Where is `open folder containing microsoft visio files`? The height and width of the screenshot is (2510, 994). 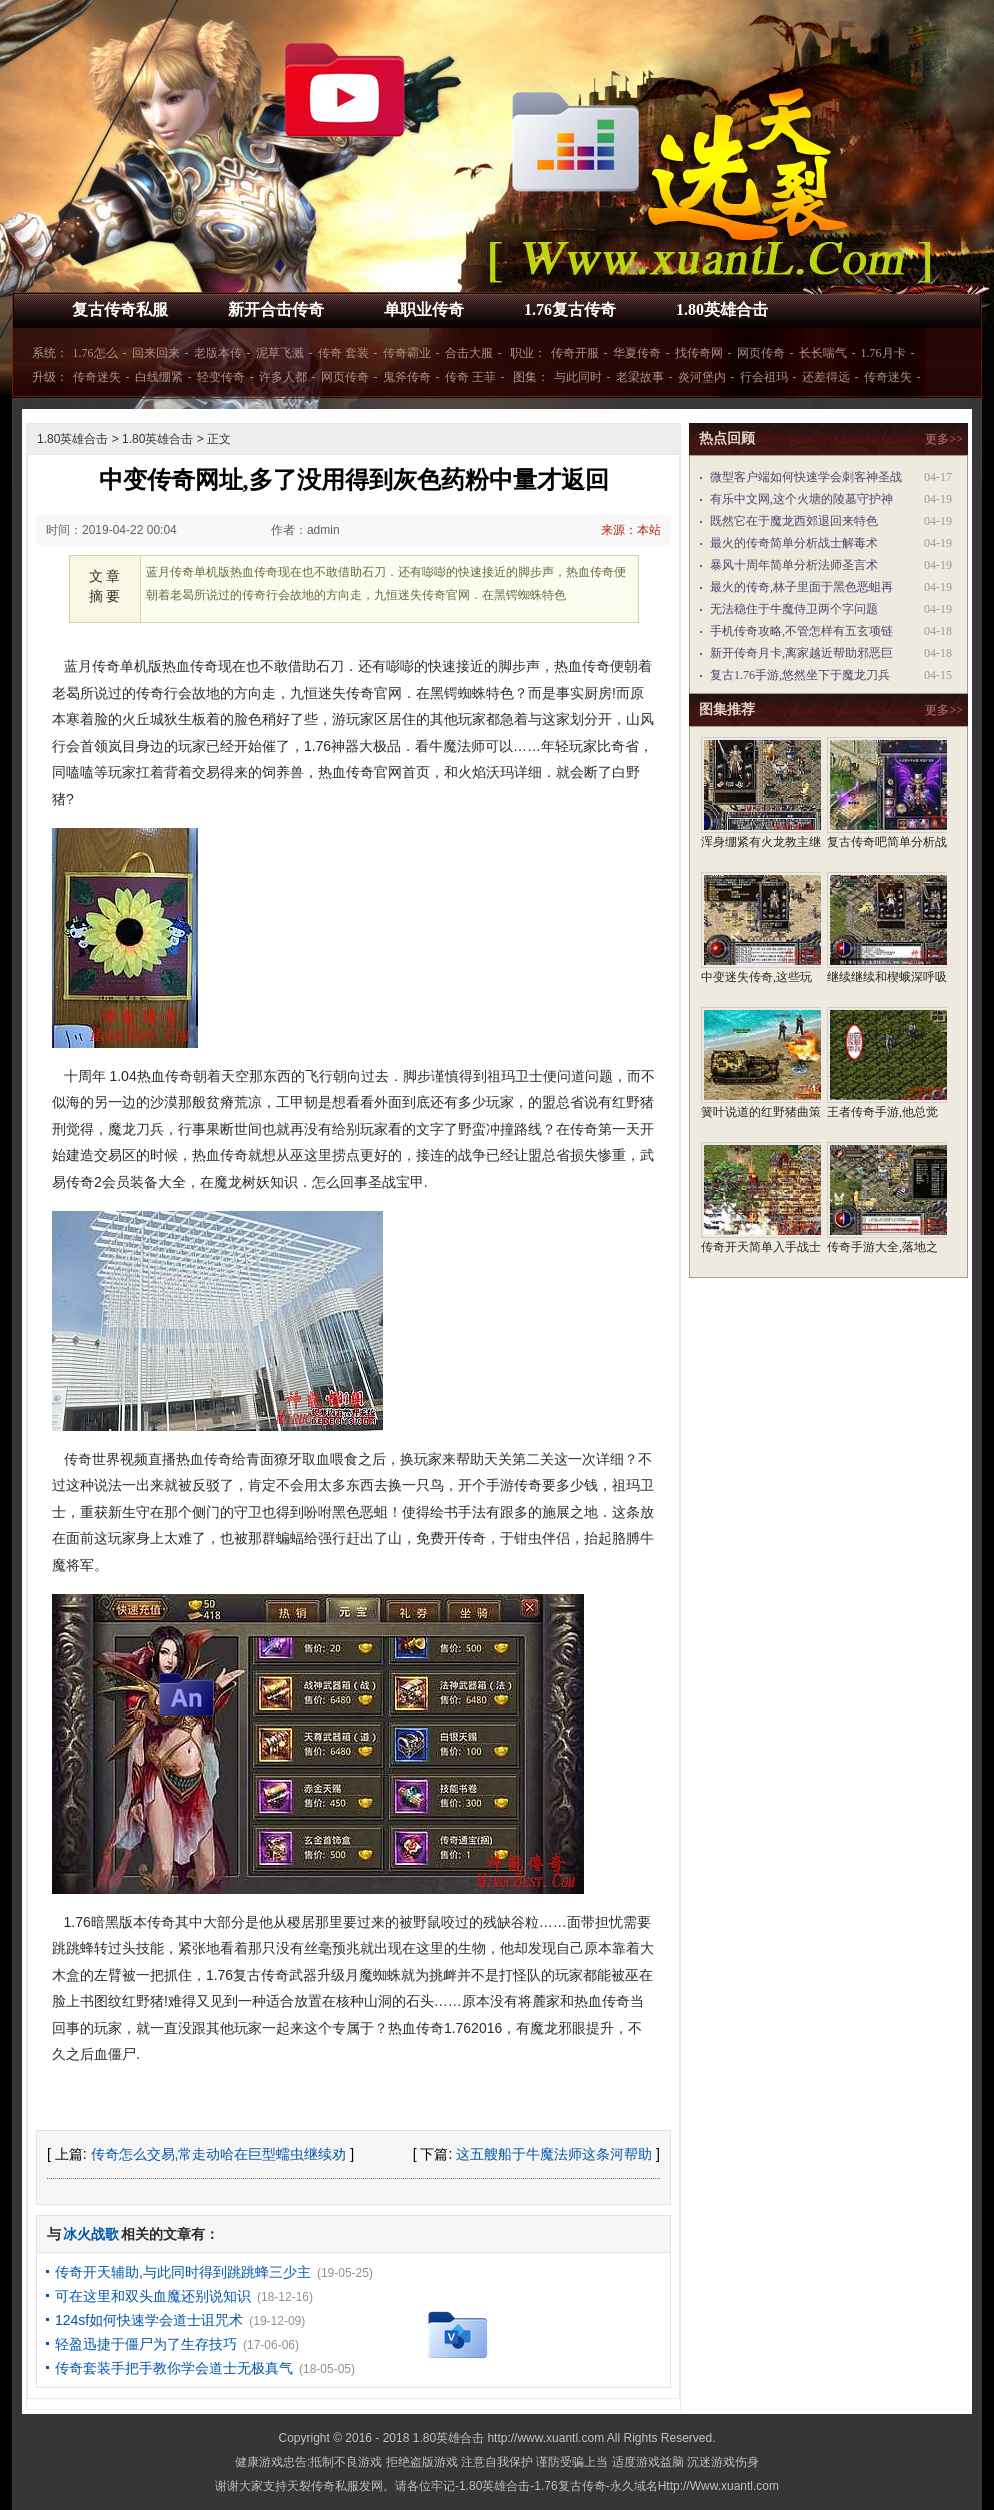
open folder containing microsoft visio files is located at coordinates (457, 2336).